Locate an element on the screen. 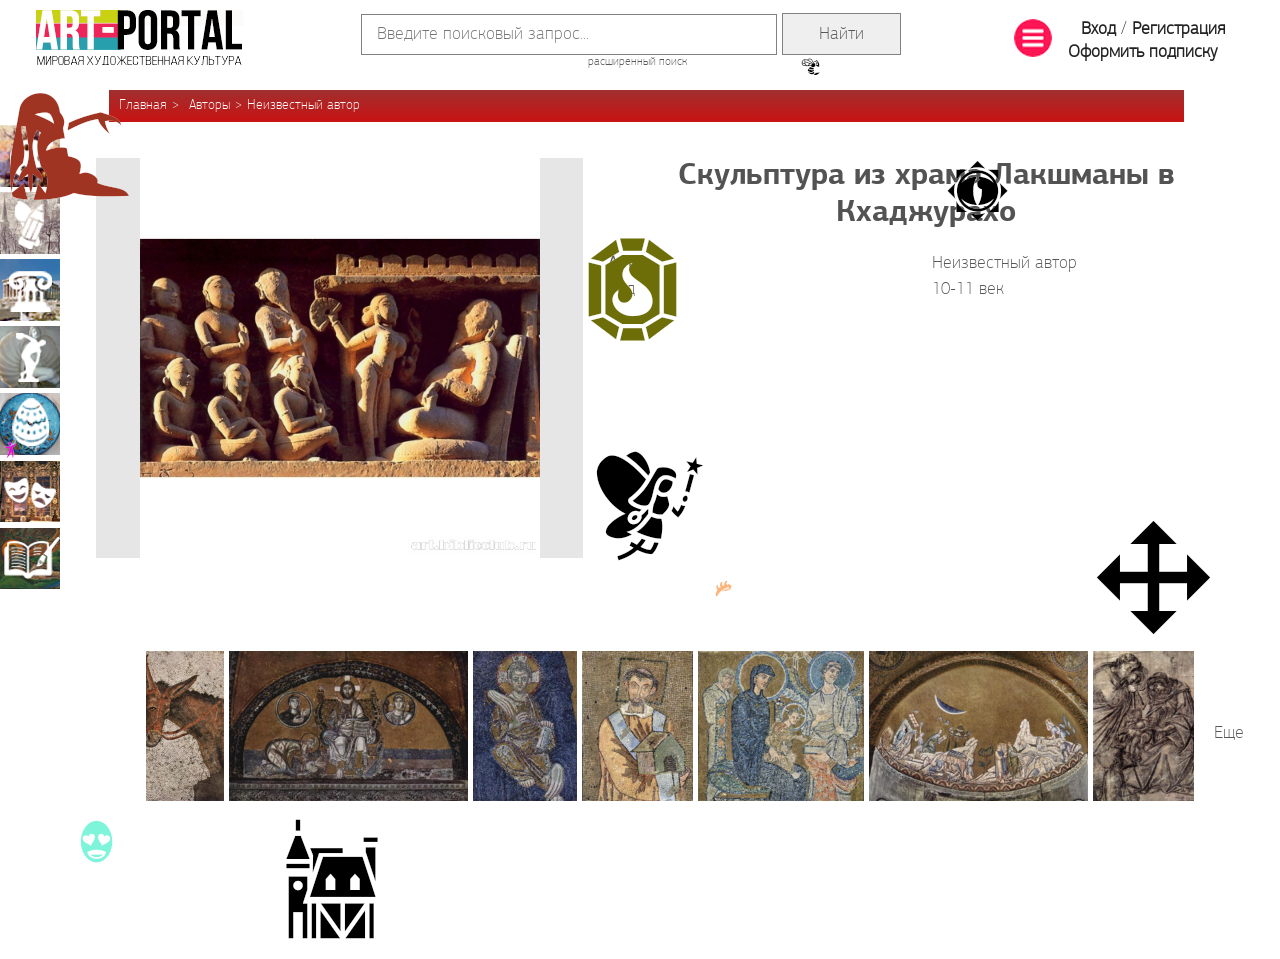  indicates a wasp or bee enemy type is located at coordinates (810, 66).